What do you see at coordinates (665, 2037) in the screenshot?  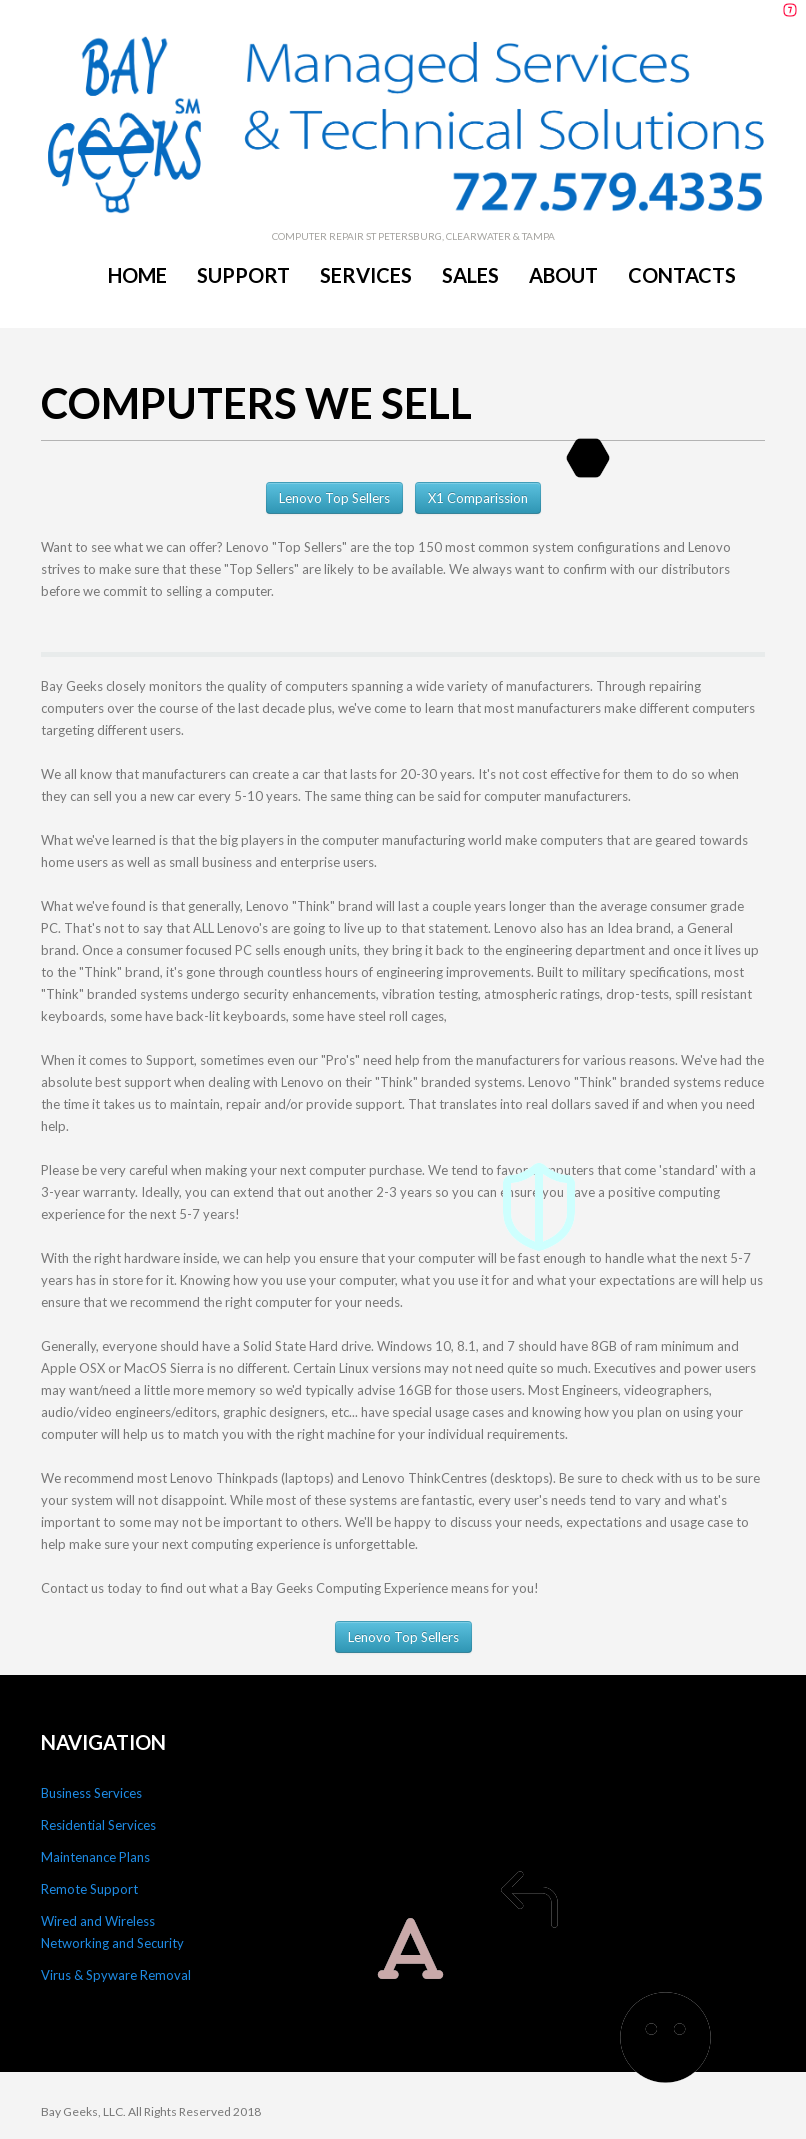 I see `indicates neutral or no feedback given` at bounding box center [665, 2037].